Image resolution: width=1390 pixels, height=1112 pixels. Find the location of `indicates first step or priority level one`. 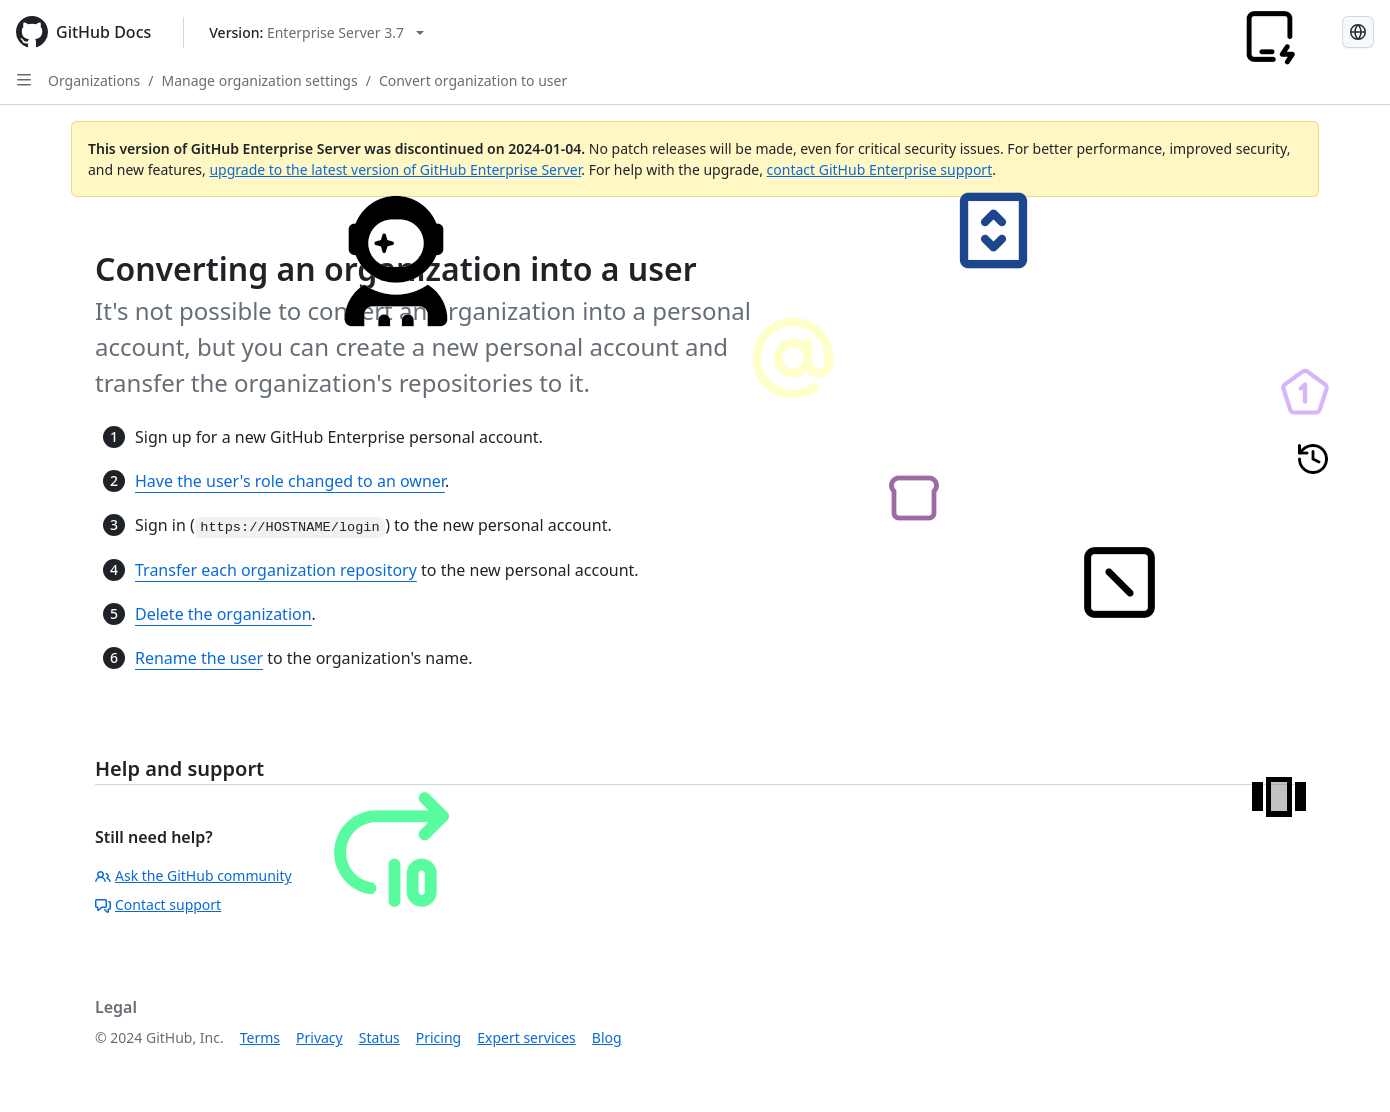

indicates first step or priority level one is located at coordinates (1305, 393).